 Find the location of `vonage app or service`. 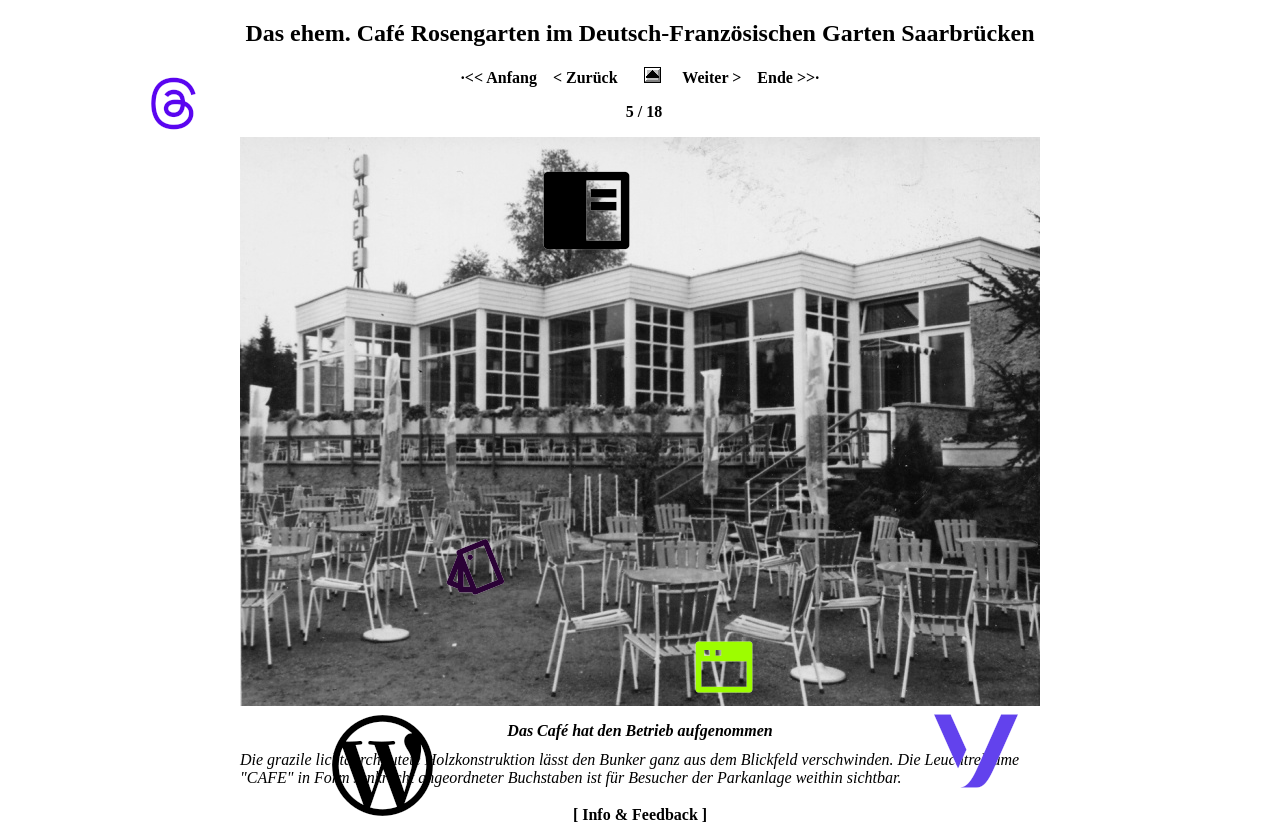

vonage app or service is located at coordinates (976, 751).